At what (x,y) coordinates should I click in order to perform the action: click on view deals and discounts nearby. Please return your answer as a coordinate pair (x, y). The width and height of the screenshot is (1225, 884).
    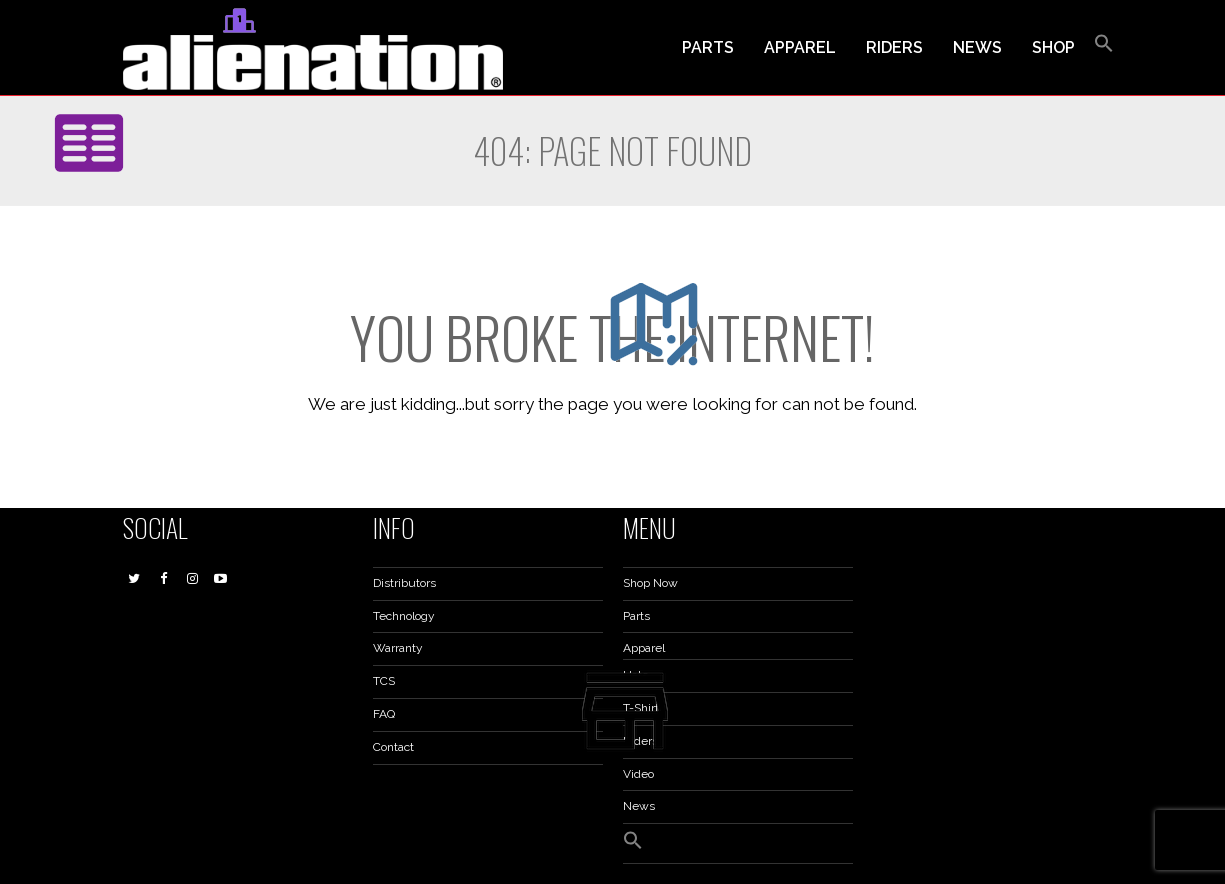
    Looking at the image, I should click on (654, 322).